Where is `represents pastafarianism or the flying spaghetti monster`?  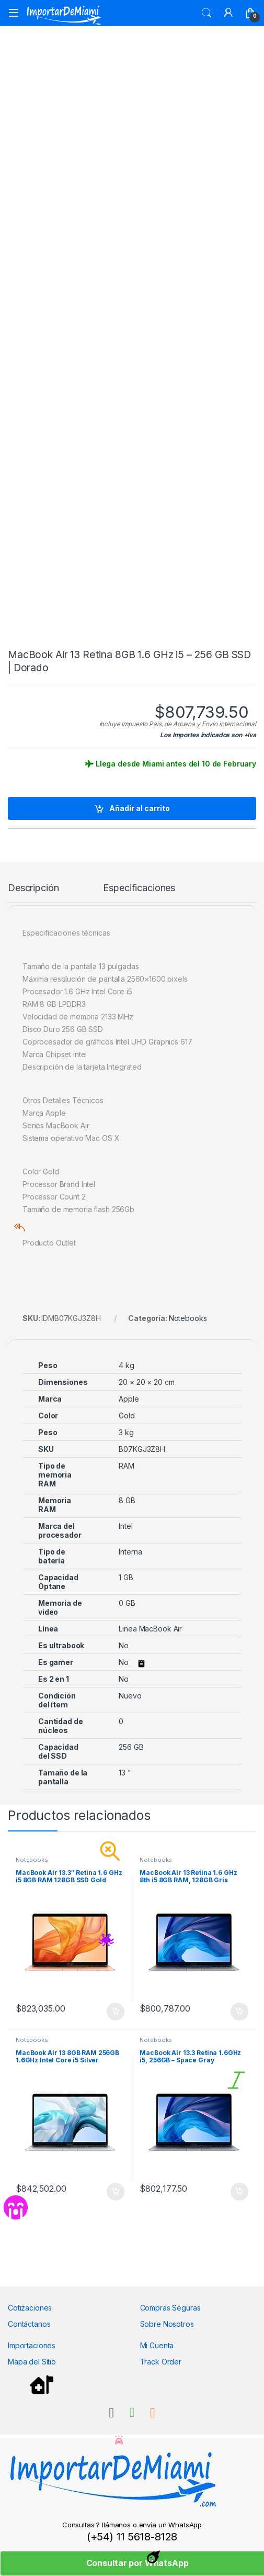 represents pastafarianism or the flying spaghetti monster is located at coordinates (106, 1940).